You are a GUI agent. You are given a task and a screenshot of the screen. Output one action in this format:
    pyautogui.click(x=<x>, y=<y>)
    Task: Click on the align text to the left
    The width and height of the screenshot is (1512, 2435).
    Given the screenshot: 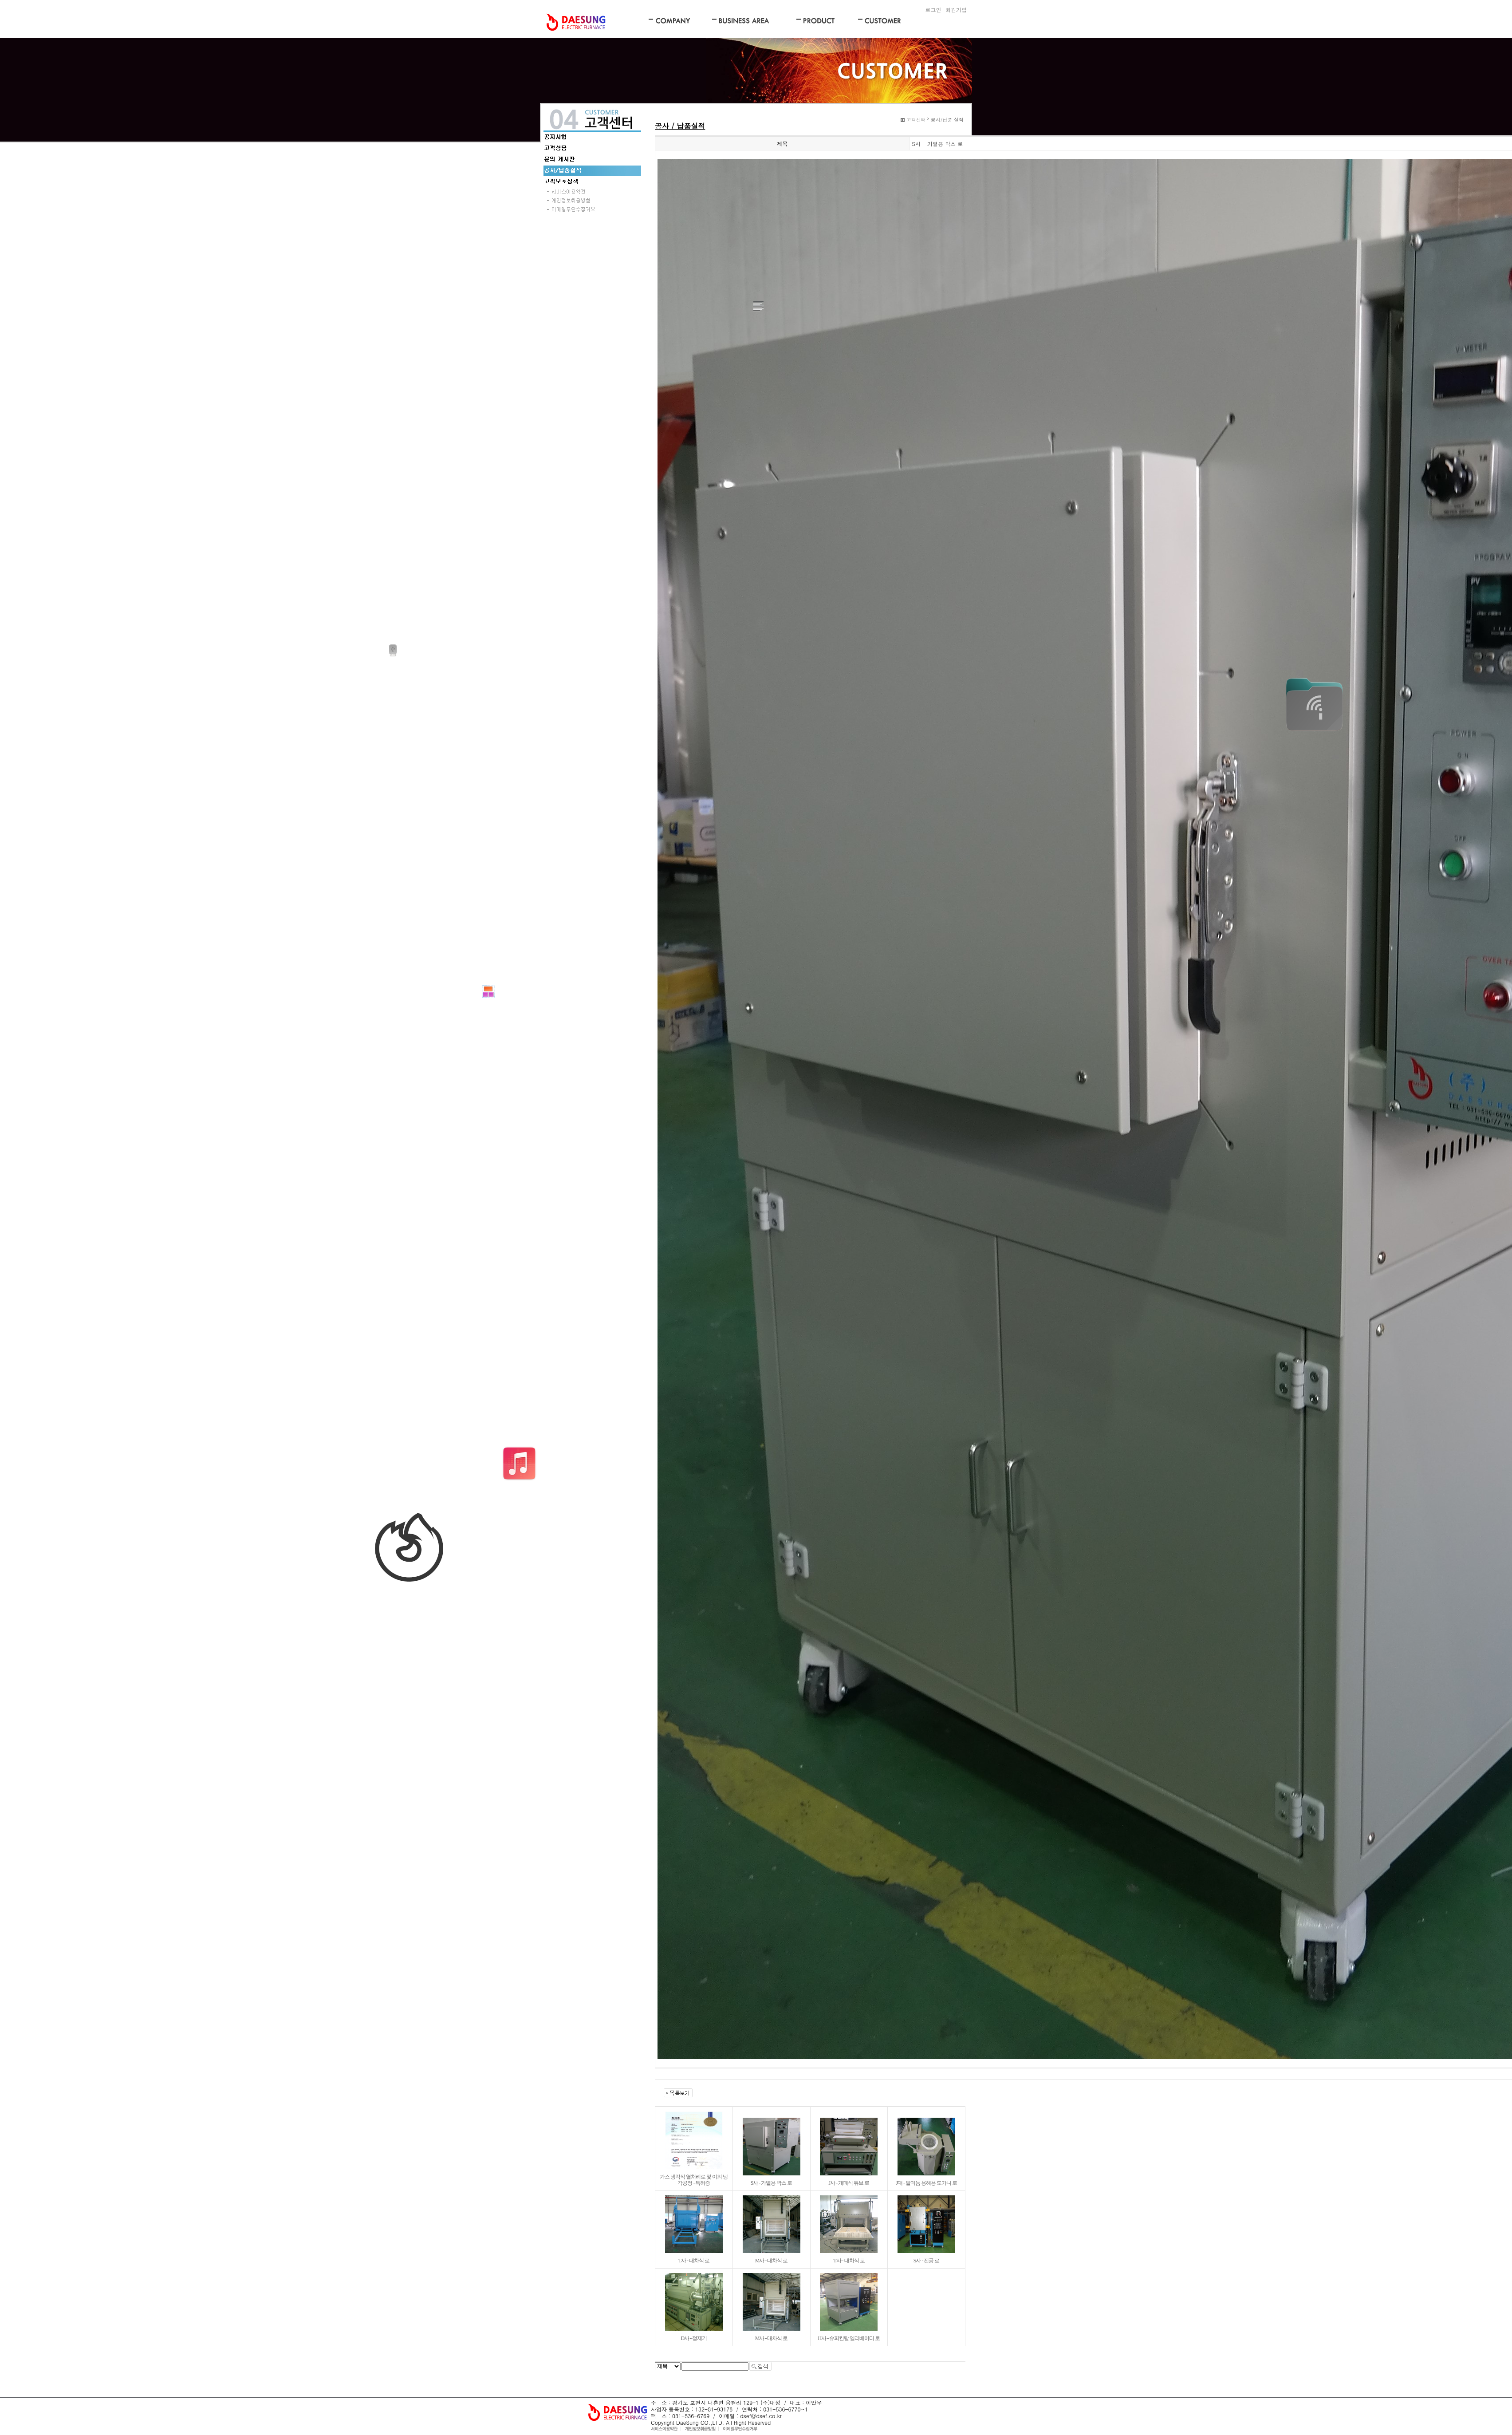 What is the action you would take?
    pyautogui.click(x=758, y=306)
    